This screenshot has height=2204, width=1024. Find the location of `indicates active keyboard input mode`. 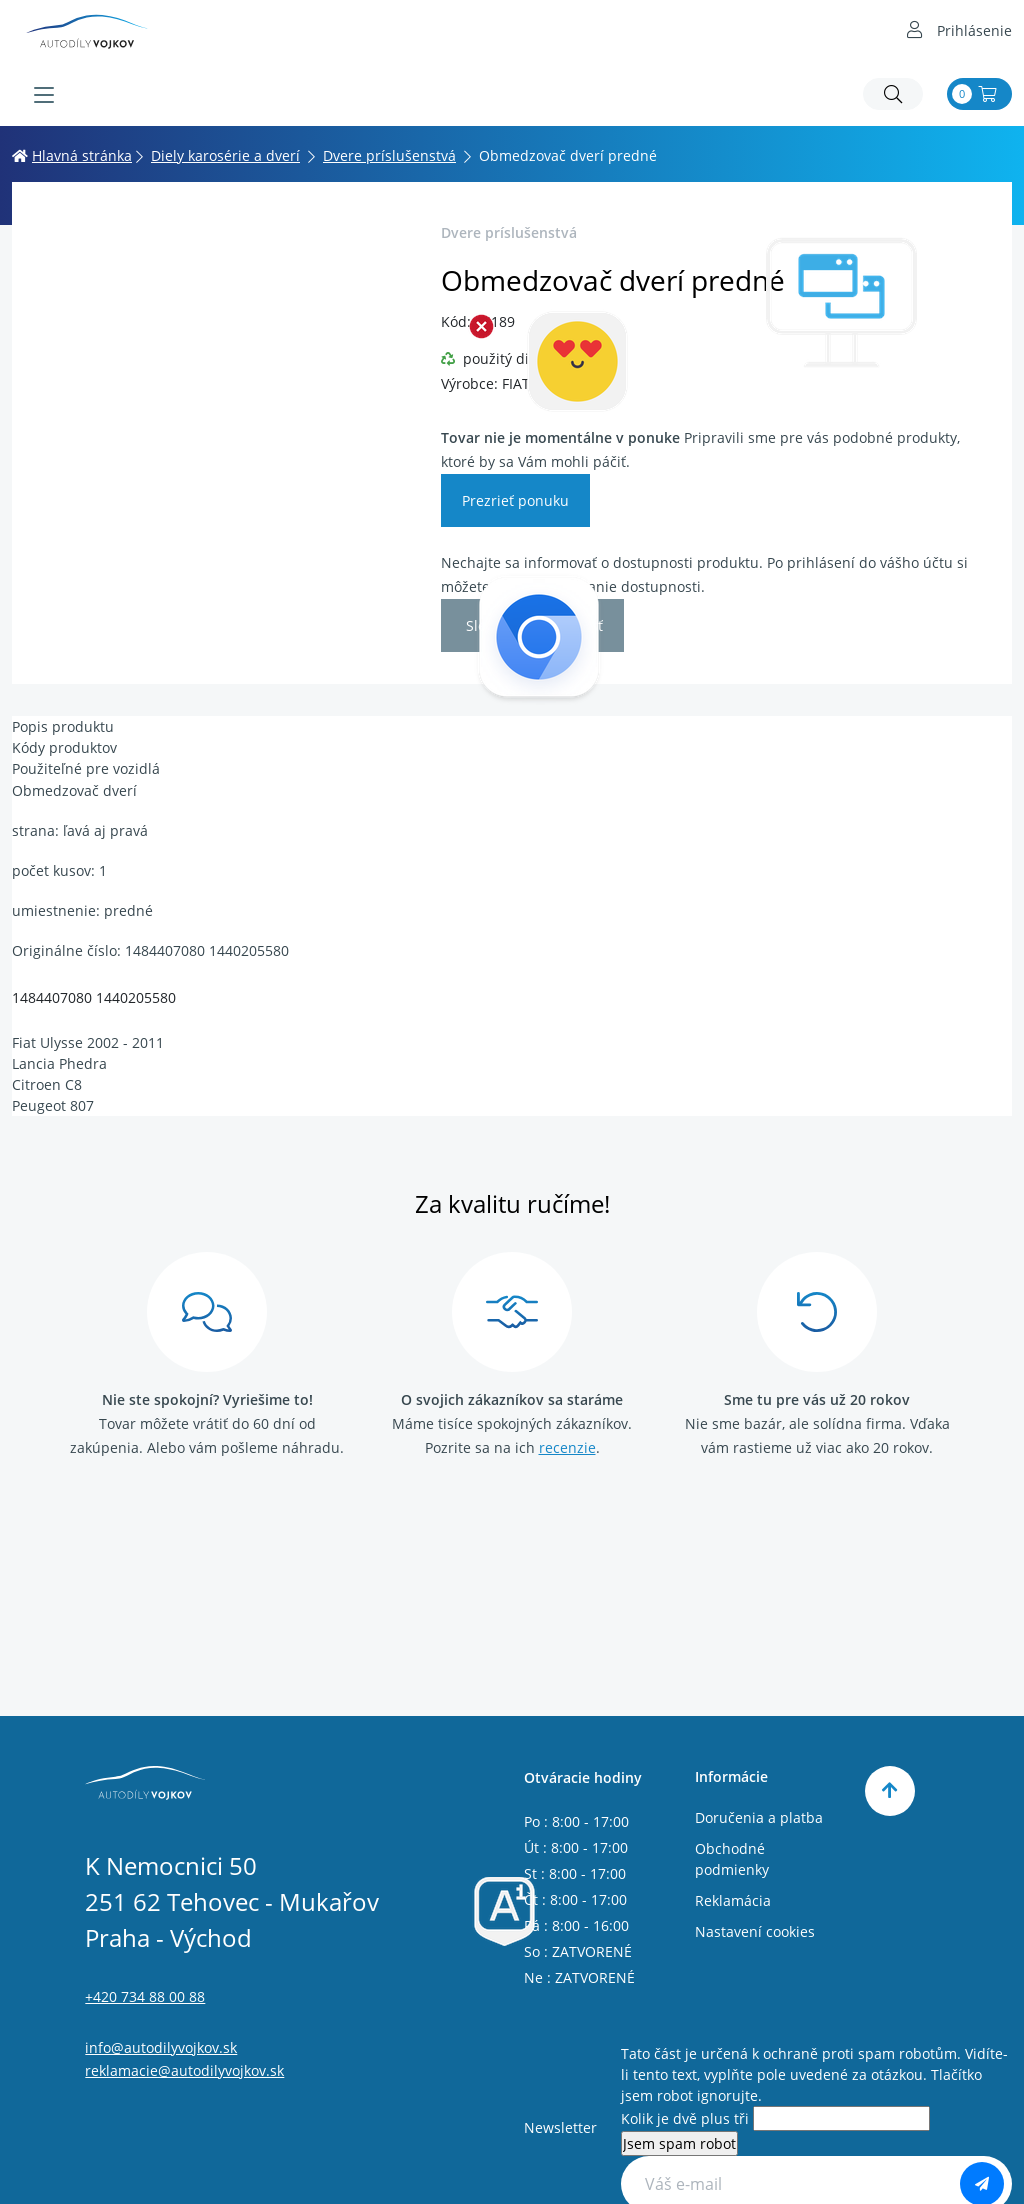

indicates active keyboard input mode is located at coordinates (504, 1911).